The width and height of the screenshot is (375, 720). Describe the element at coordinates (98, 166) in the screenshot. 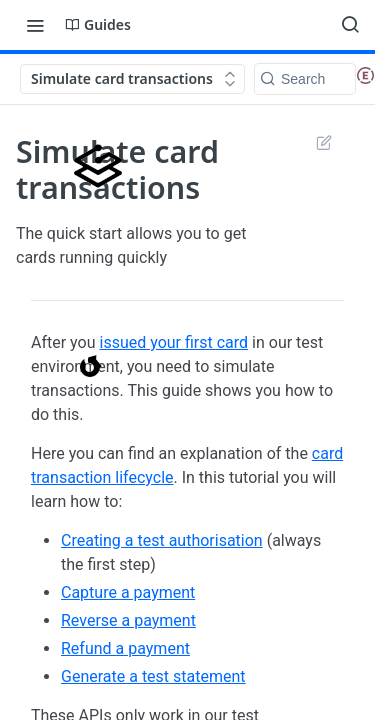

I see `open Traefik Proxy dashboard` at that location.